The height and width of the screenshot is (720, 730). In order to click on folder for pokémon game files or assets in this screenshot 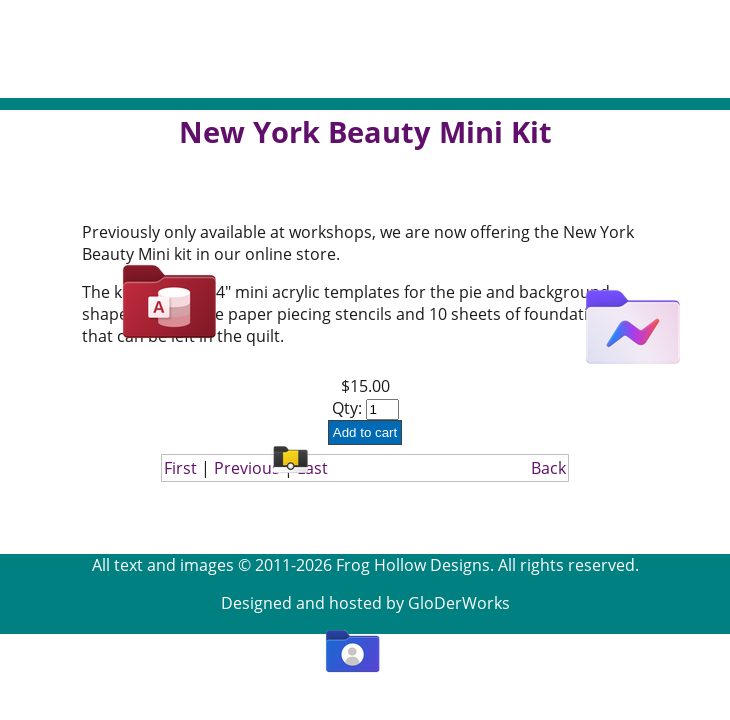, I will do `click(290, 460)`.